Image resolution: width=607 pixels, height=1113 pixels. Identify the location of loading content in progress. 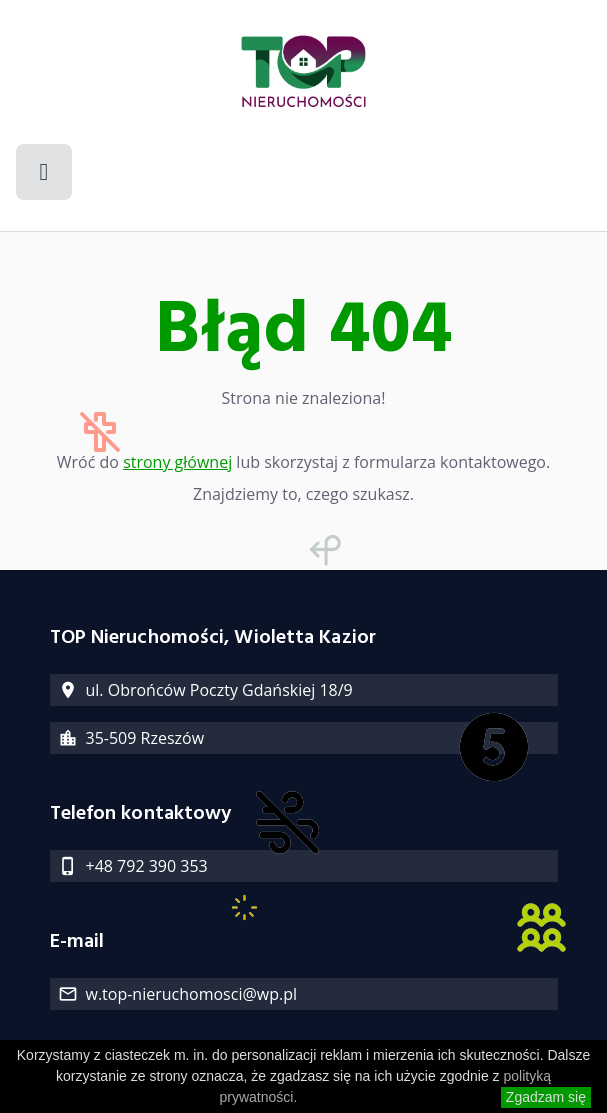
(244, 907).